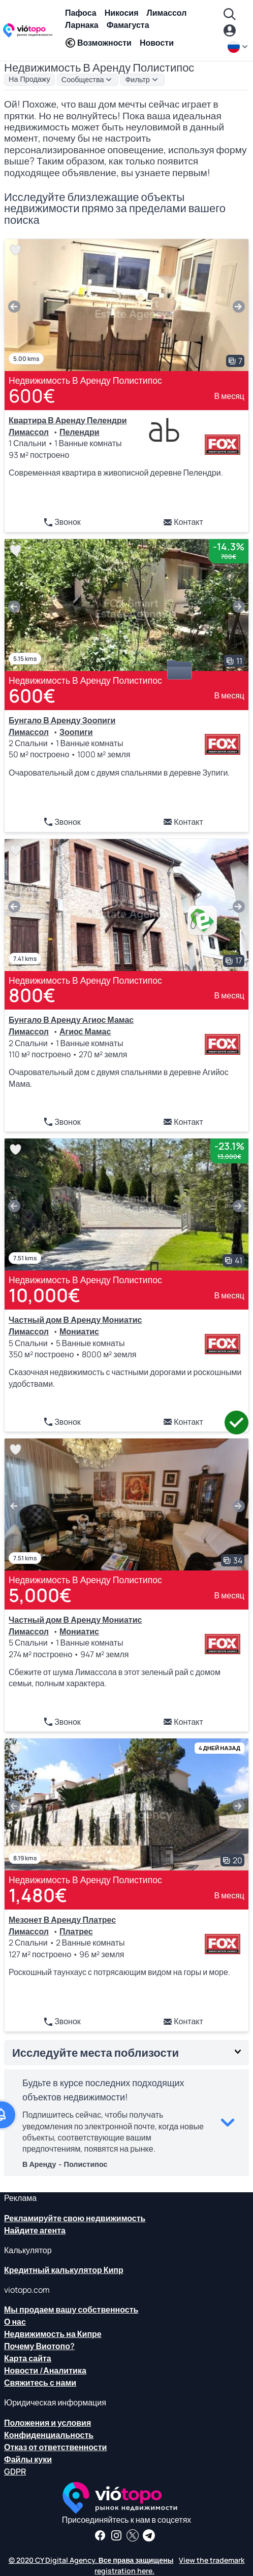 The width and height of the screenshot is (253, 2576). What do you see at coordinates (164, 431) in the screenshot?
I see `access font settings and preferences` at bounding box center [164, 431].